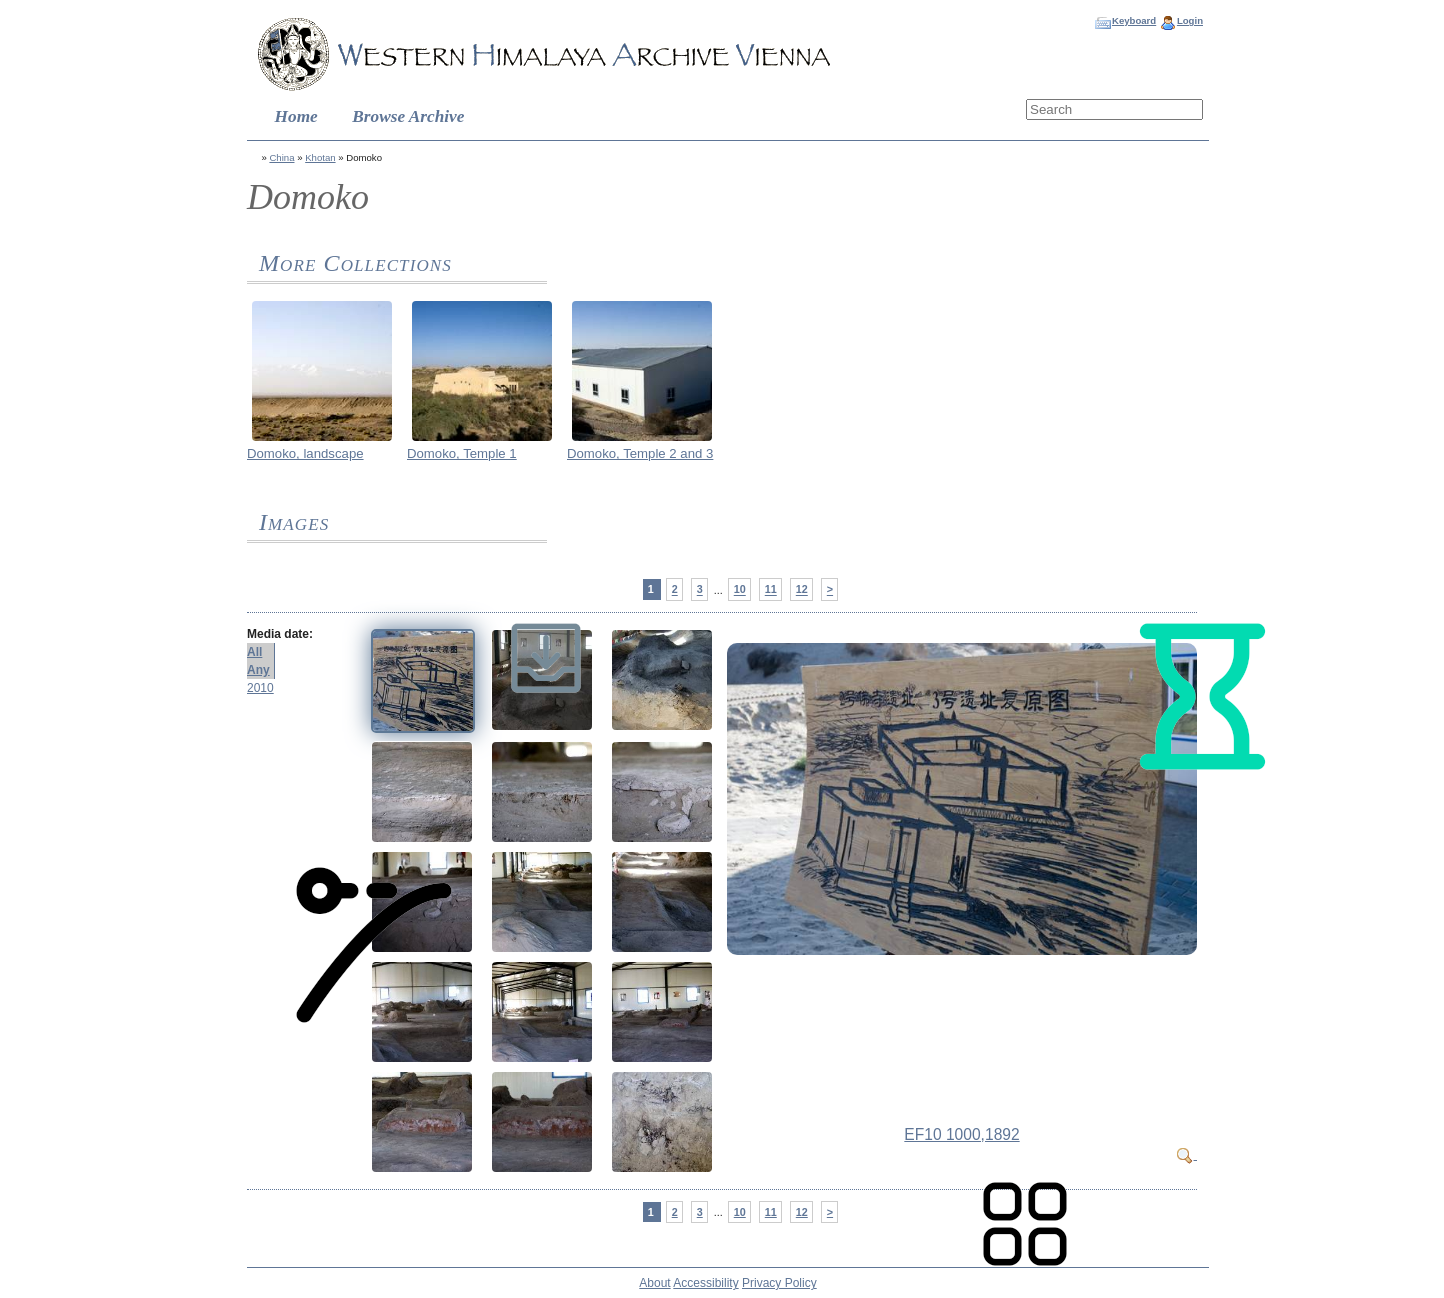 The width and height of the screenshot is (1444, 1298). Describe the element at coordinates (546, 658) in the screenshot. I see `download file to inbox or tray` at that location.